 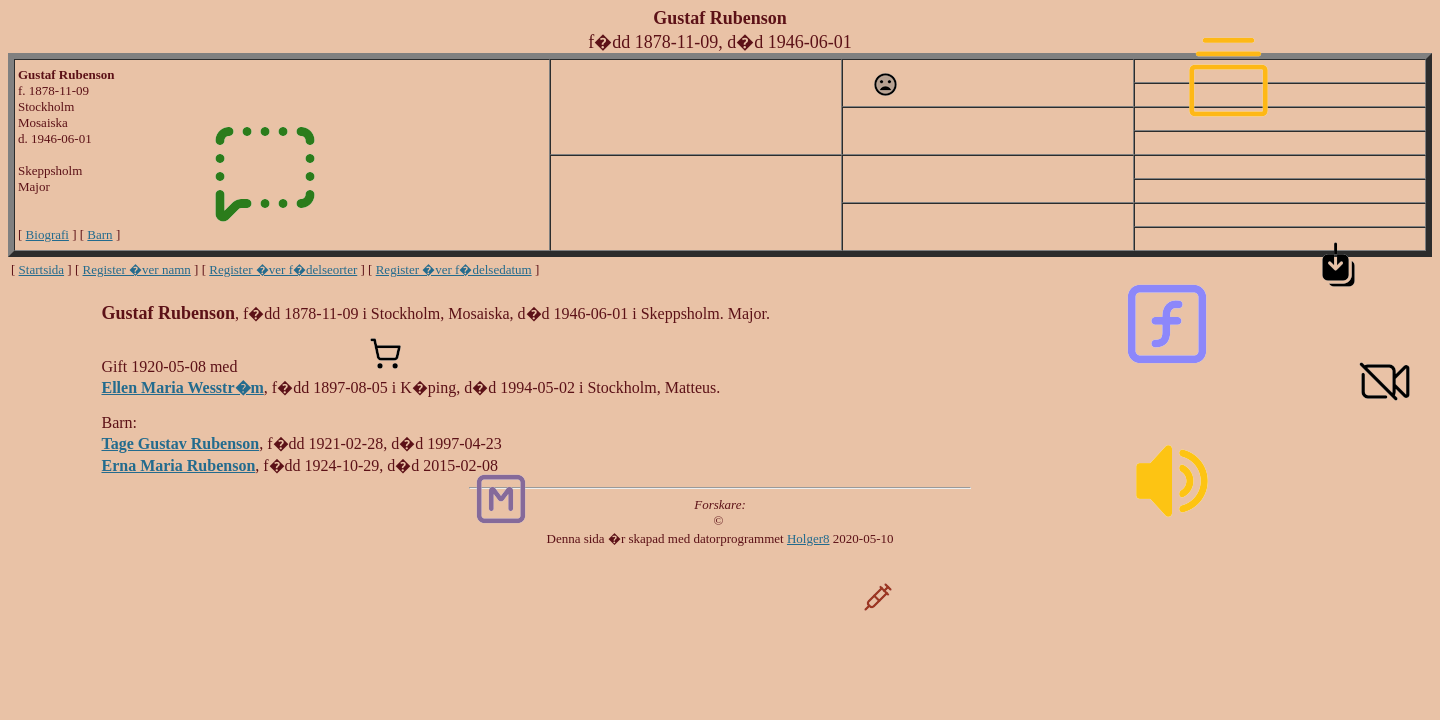 What do you see at coordinates (1167, 324) in the screenshot?
I see `access mathematical functions or formulas` at bounding box center [1167, 324].